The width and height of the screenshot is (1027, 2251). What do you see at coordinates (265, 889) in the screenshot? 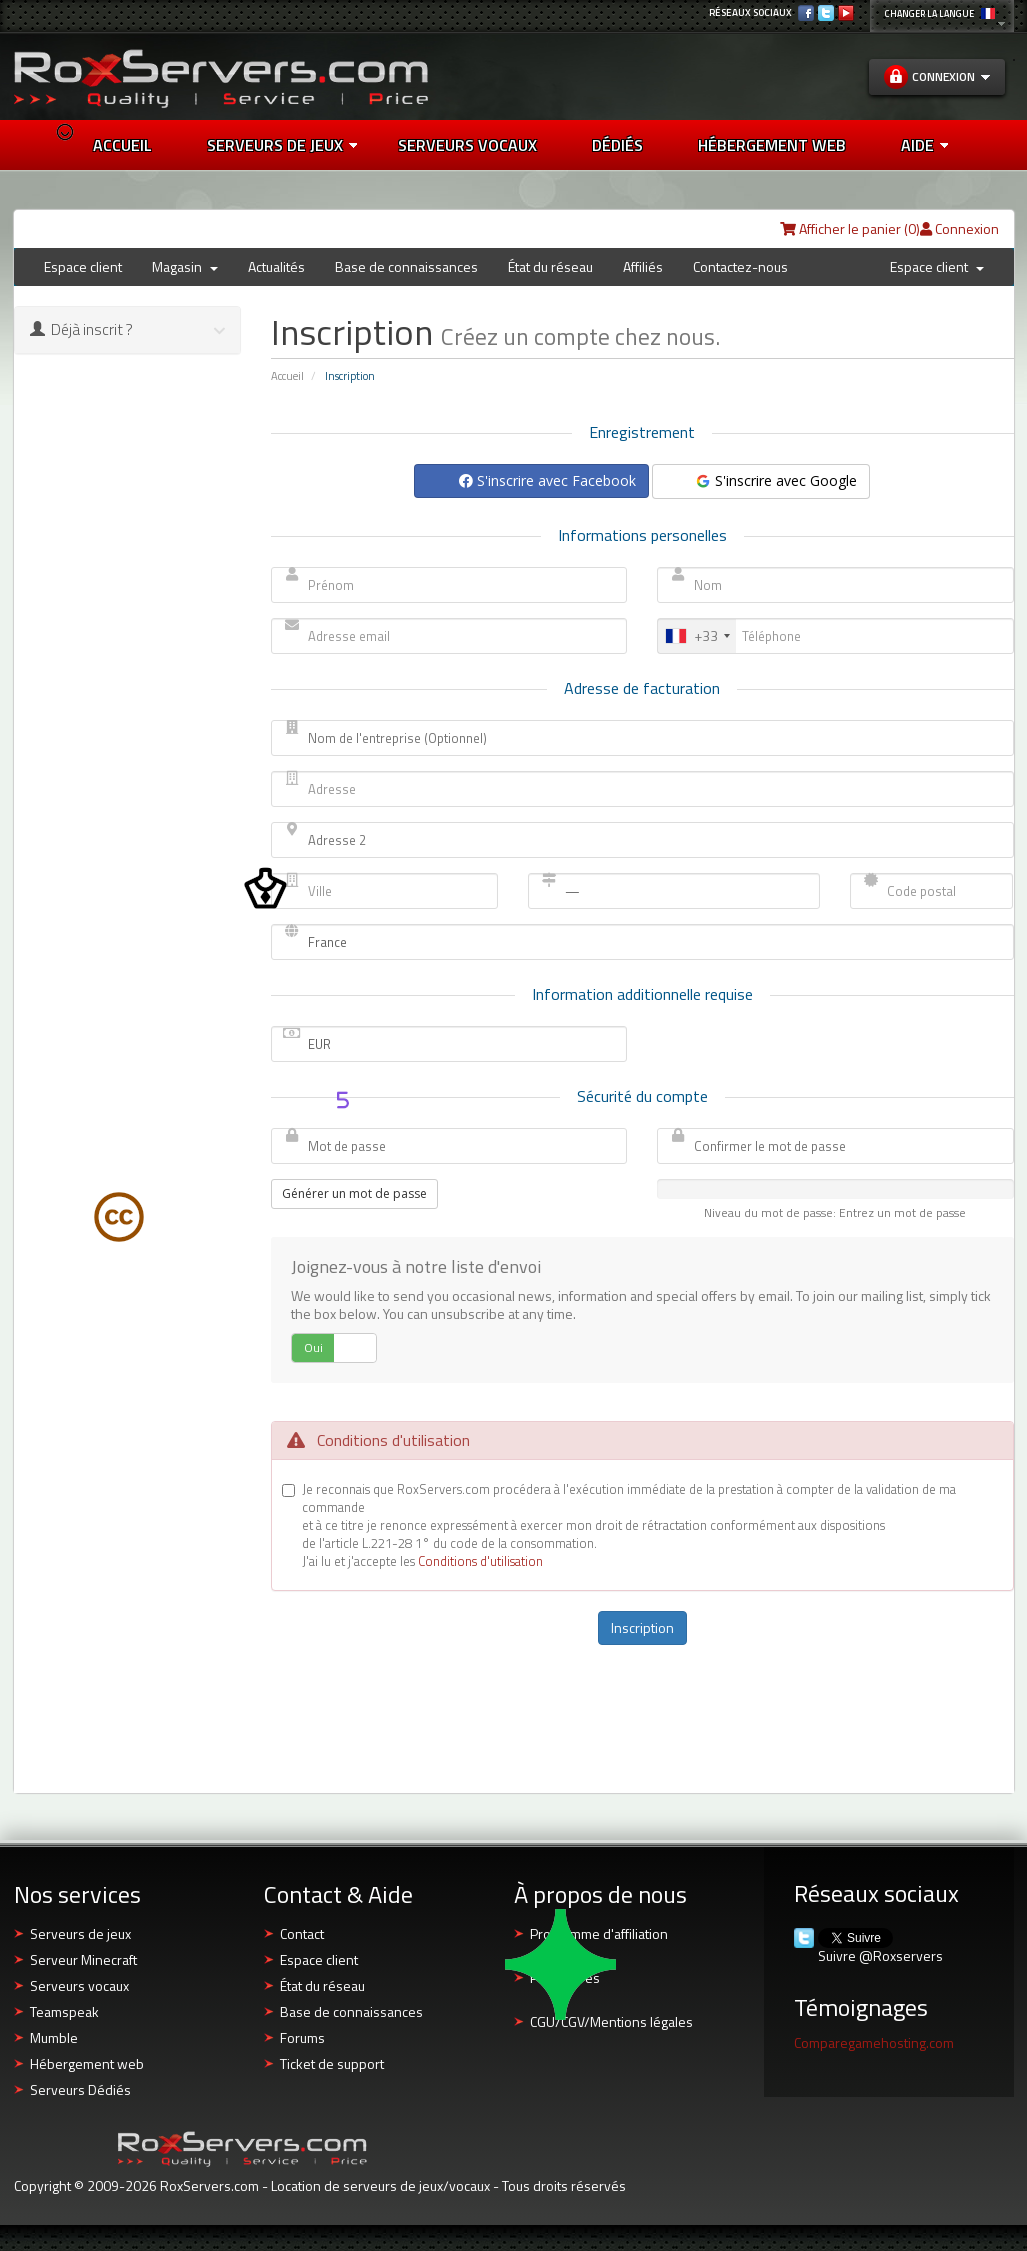
I see `browse jewelry or accessories` at bounding box center [265, 889].